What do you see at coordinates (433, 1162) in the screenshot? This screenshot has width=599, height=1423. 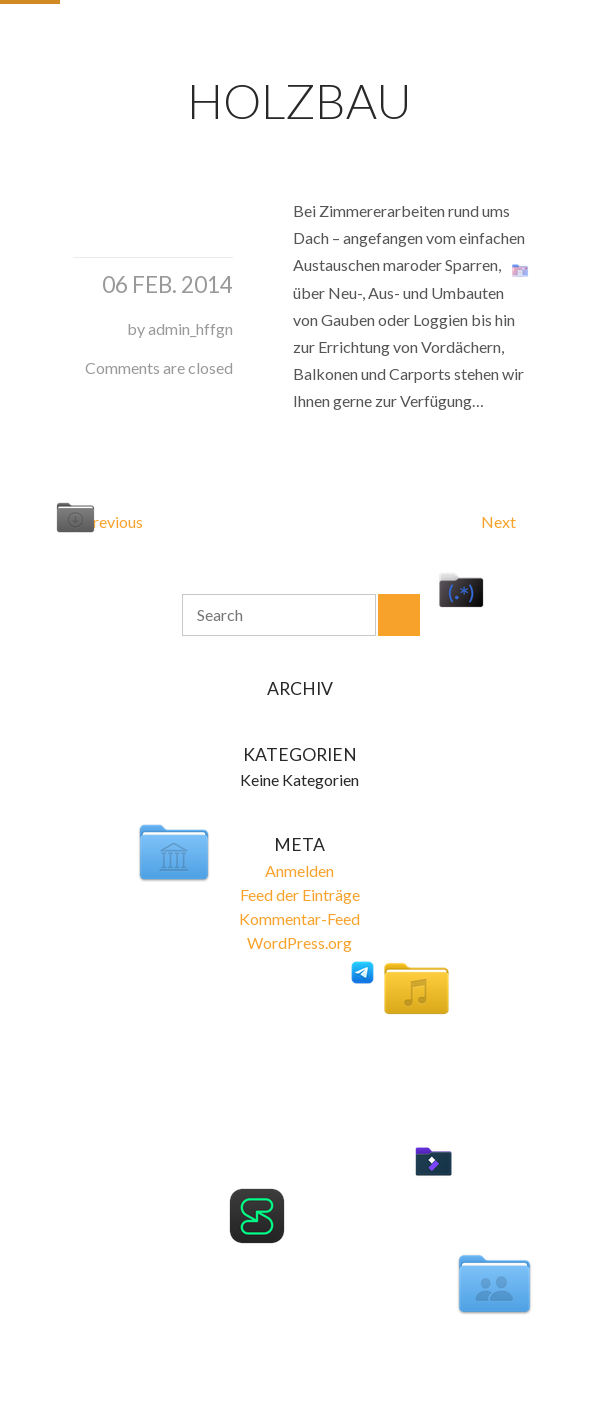 I see `open Wondershare FilmoraPro project folder` at bounding box center [433, 1162].